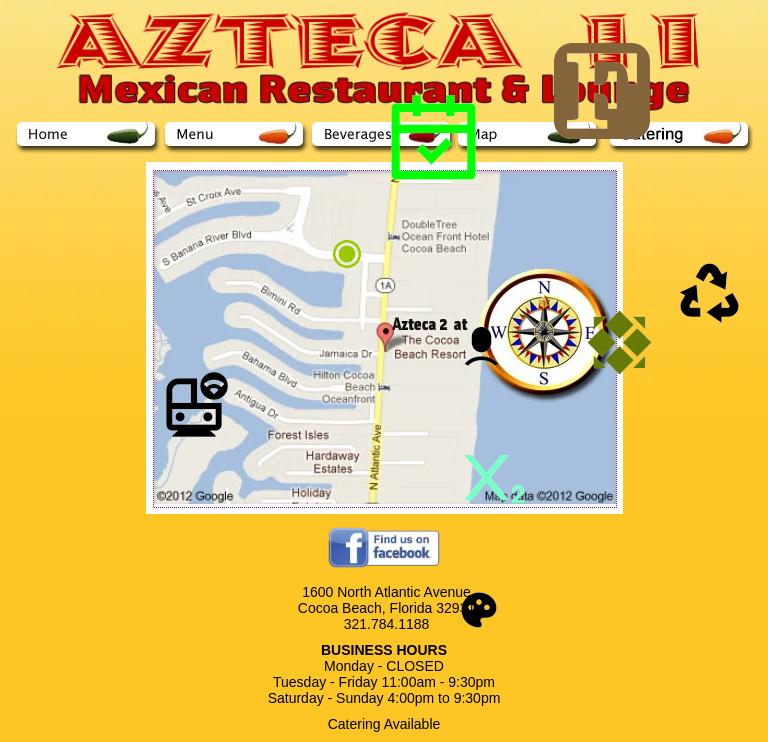  I want to click on confirm a scheduled event or appointment, so click(433, 141).